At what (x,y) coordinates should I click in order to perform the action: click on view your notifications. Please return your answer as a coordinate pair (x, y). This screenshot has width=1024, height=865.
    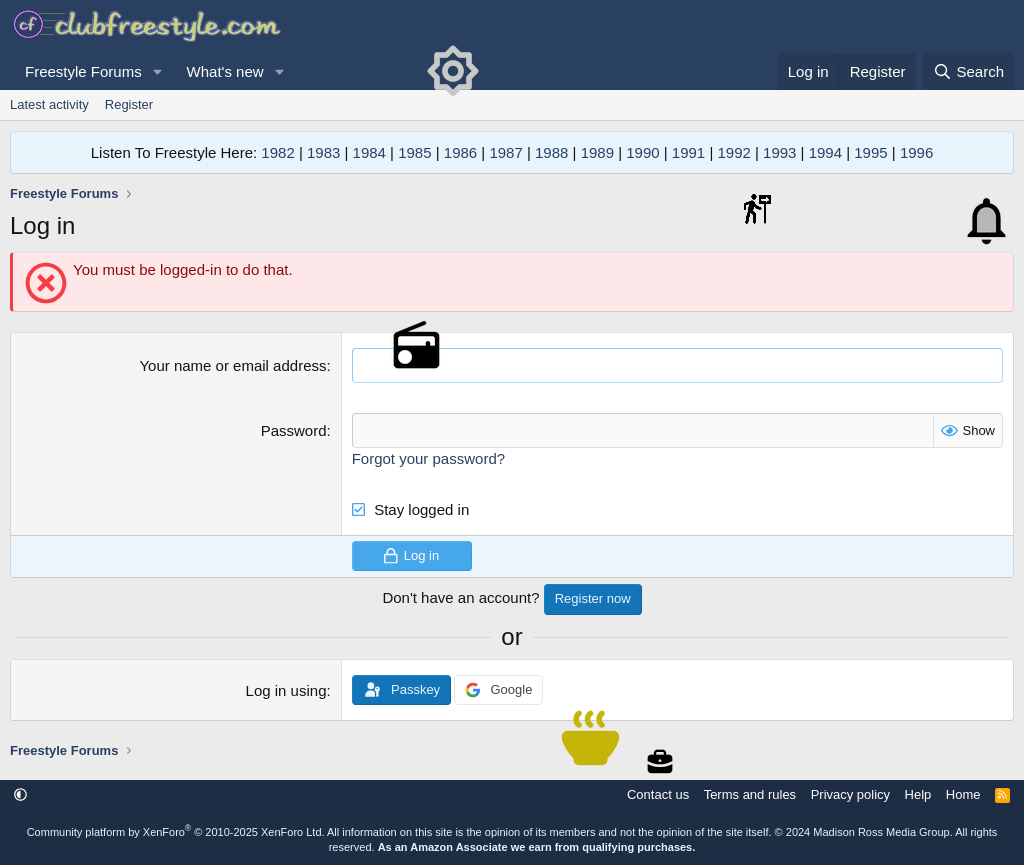
    Looking at the image, I should click on (986, 220).